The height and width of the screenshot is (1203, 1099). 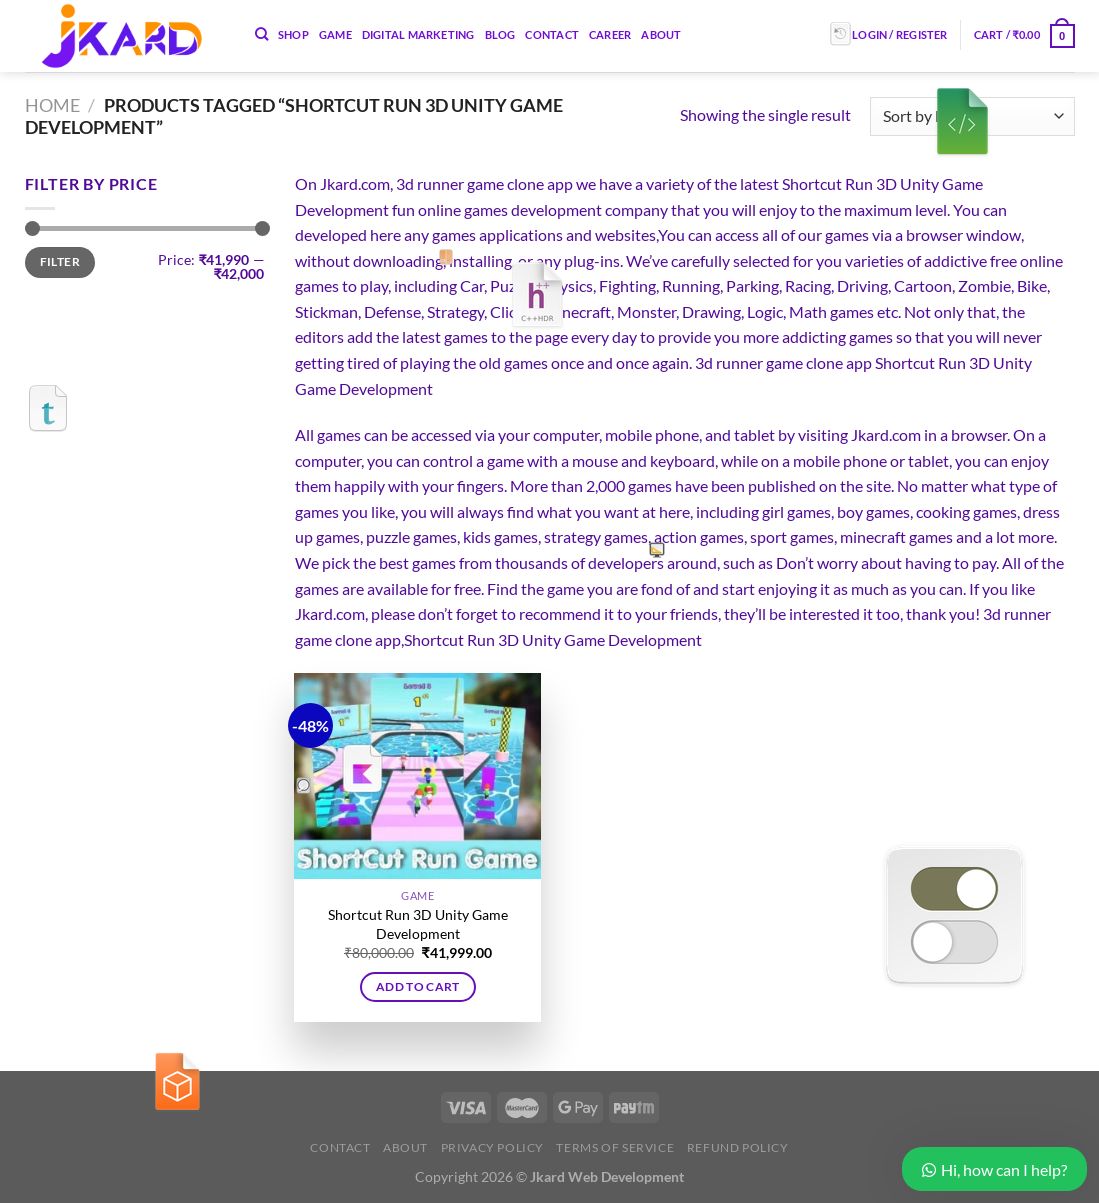 I want to click on a qt resource file used in nokia/qt development, so click(x=962, y=122).